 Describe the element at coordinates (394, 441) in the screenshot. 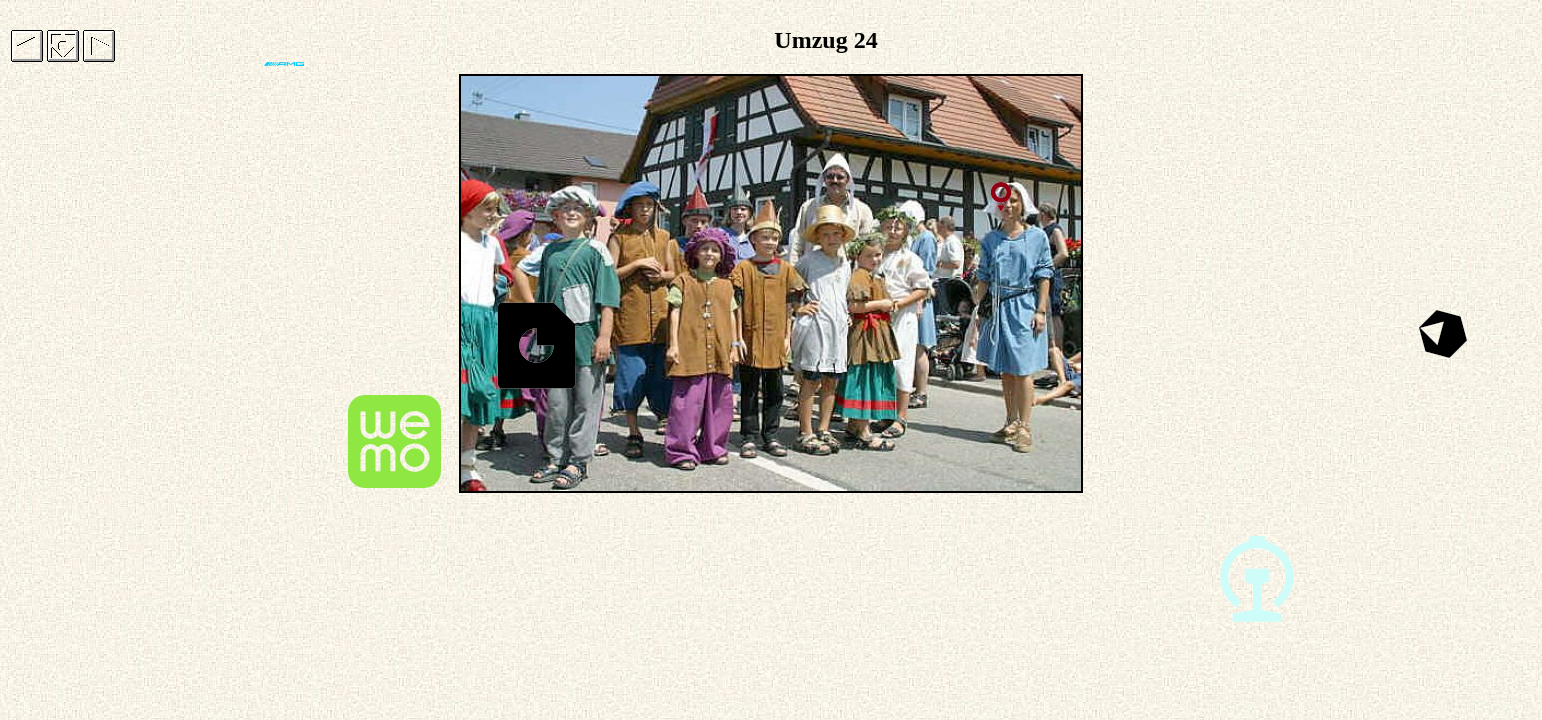

I see `open the Wemo smart home app` at that location.